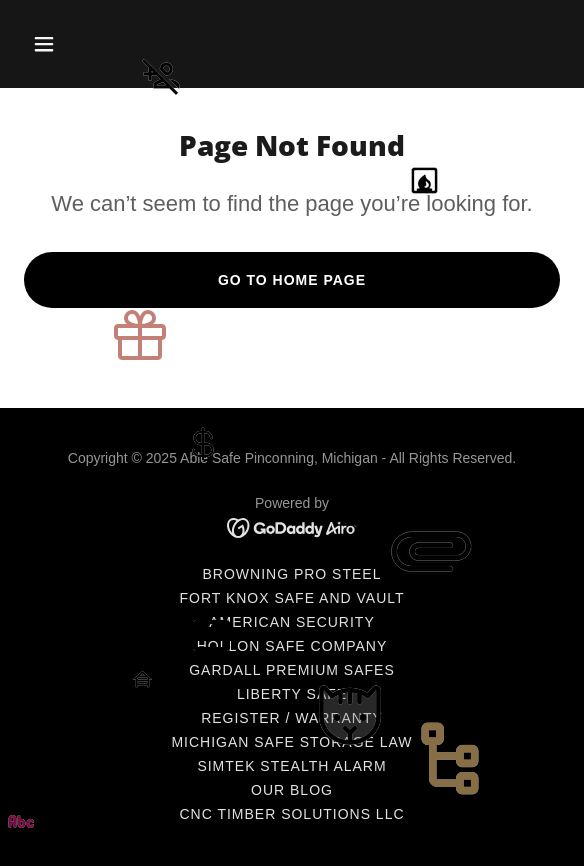 Image resolution: width=584 pixels, height=866 pixels. What do you see at coordinates (424, 180) in the screenshot?
I see `access fireplace or heating controls` at bounding box center [424, 180].